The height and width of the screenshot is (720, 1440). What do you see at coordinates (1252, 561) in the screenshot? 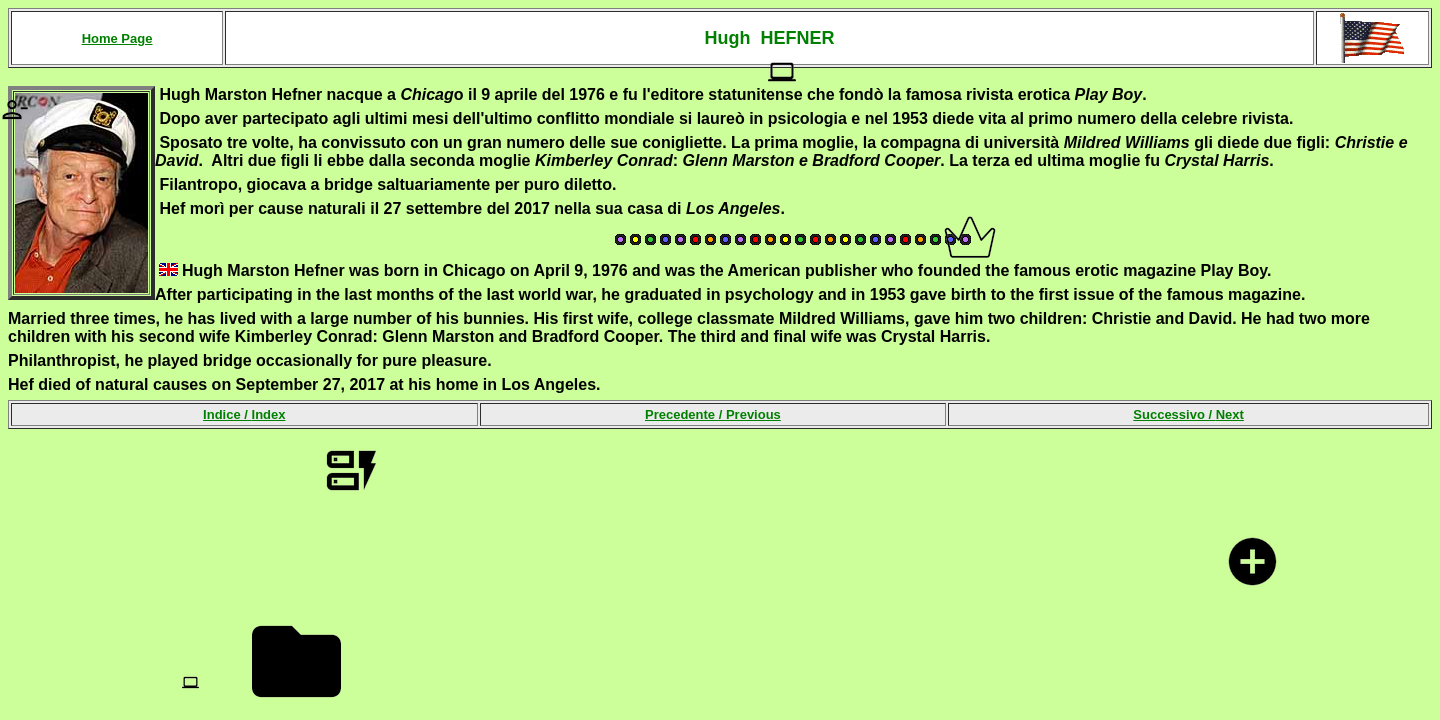
I see `add a new item` at bounding box center [1252, 561].